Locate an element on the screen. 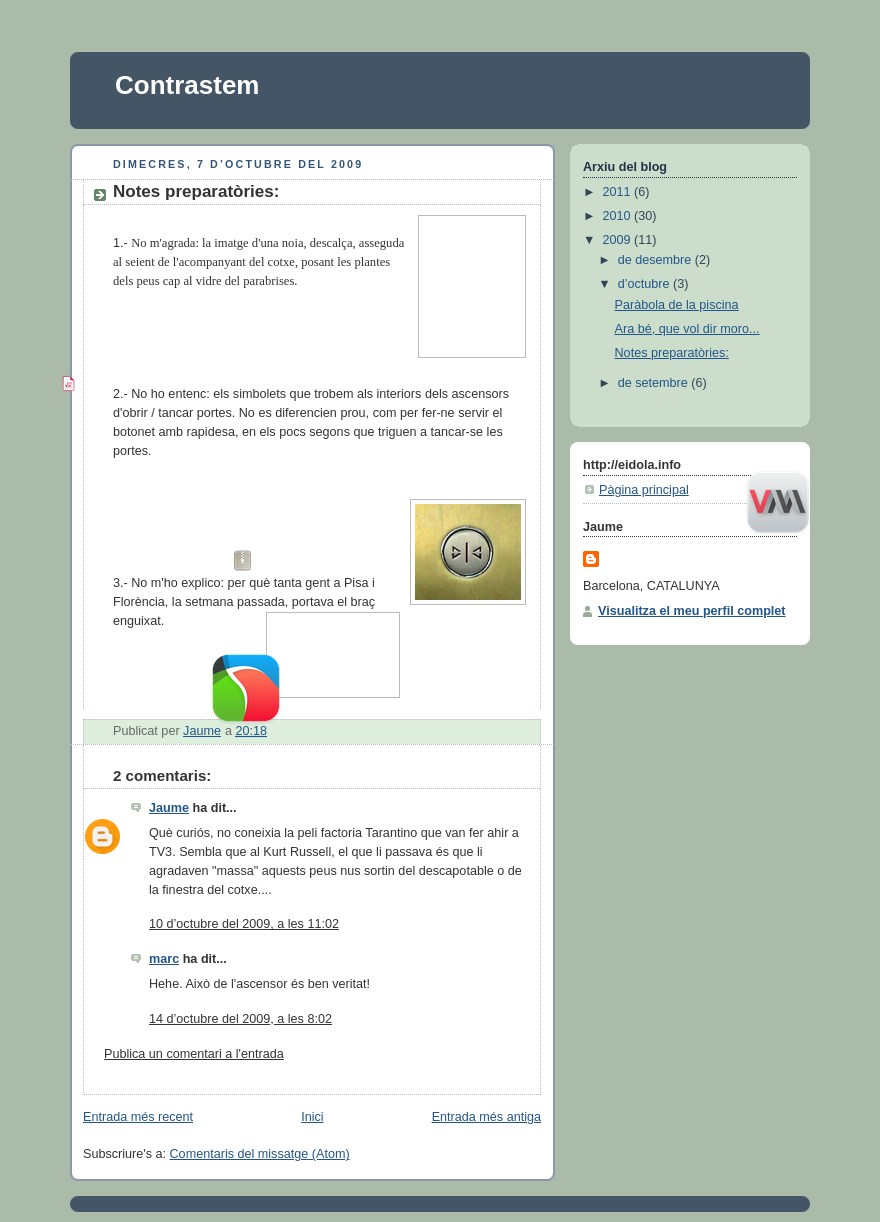 This screenshot has height=1222, width=880. open virt-manager virtual machine management app is located at coordinates (778, 502).